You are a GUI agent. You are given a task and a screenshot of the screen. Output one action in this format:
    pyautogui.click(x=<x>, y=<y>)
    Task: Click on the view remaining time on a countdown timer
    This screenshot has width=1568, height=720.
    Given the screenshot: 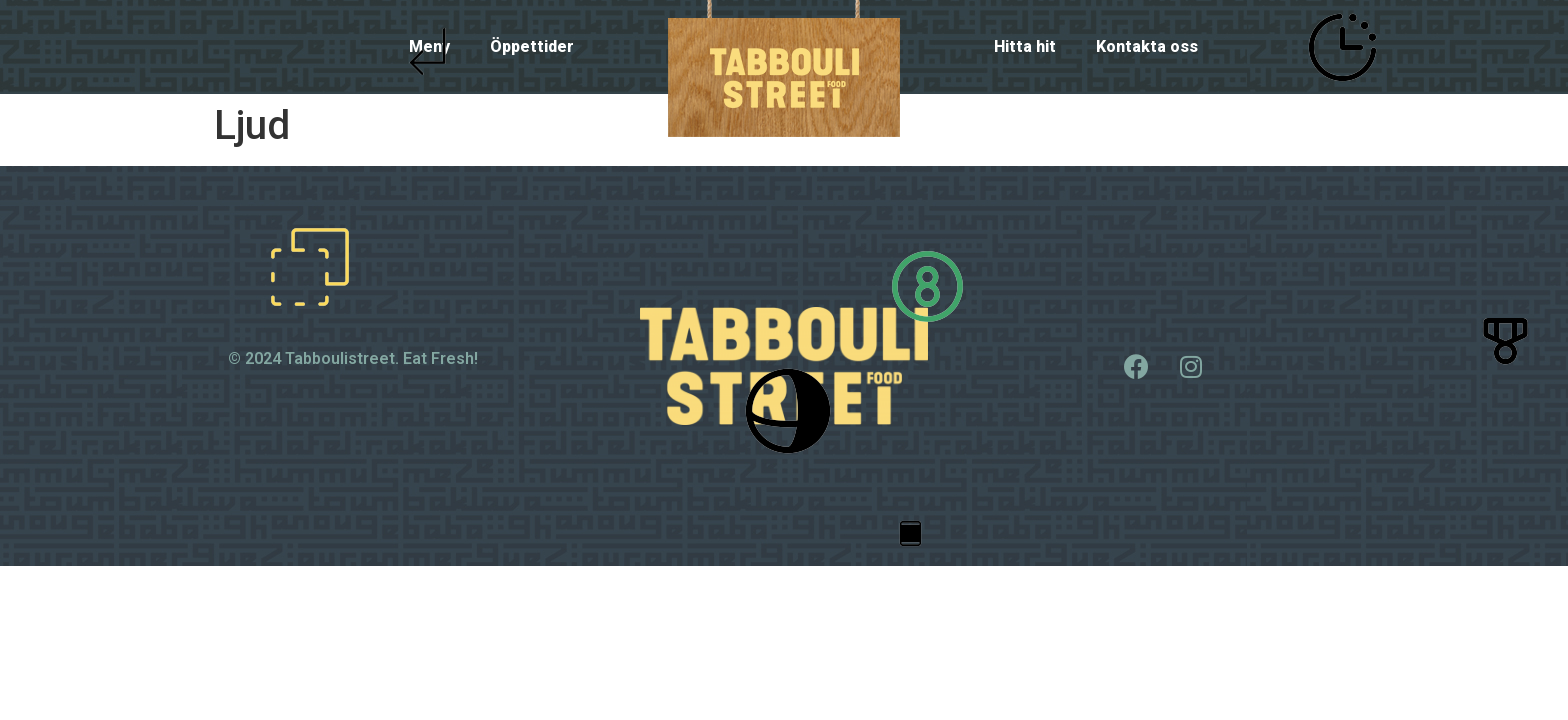 What is the action you would take?
    pyautogui.click(x=1342, y=47)
    